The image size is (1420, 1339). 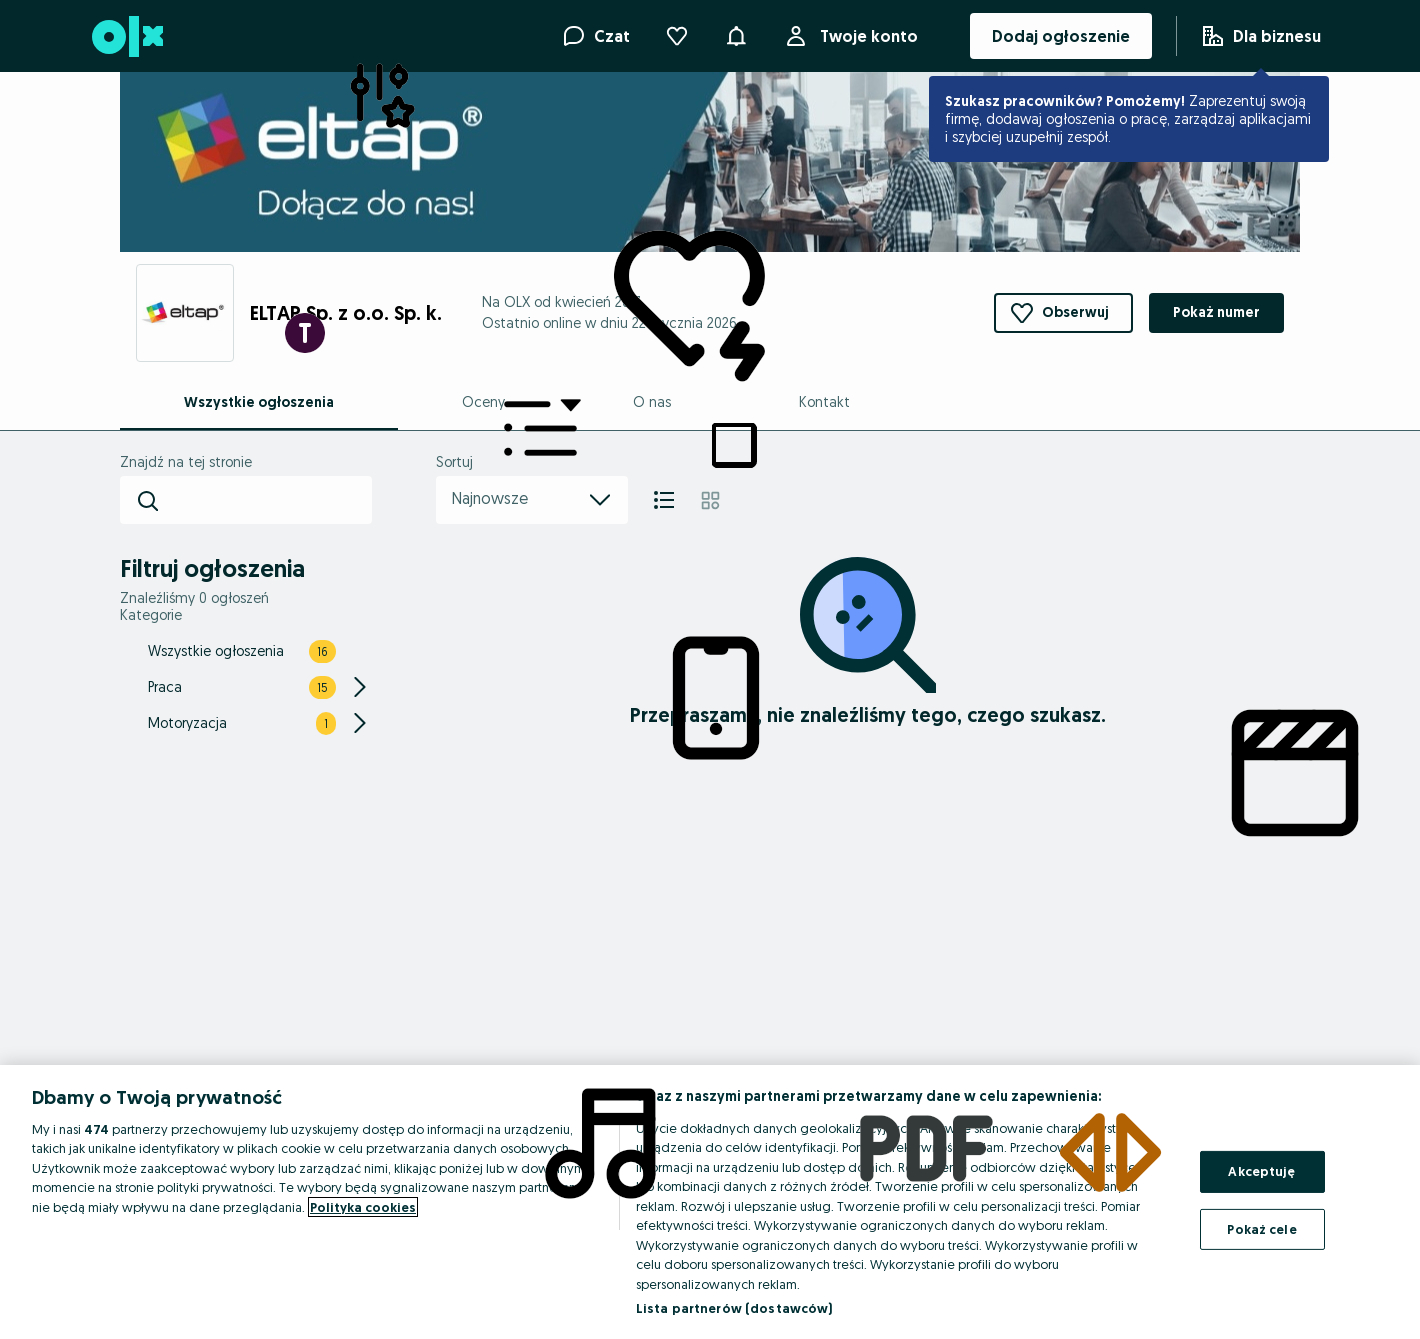 I want to click on adjust settings for starred items, so click(x=379, y=92).